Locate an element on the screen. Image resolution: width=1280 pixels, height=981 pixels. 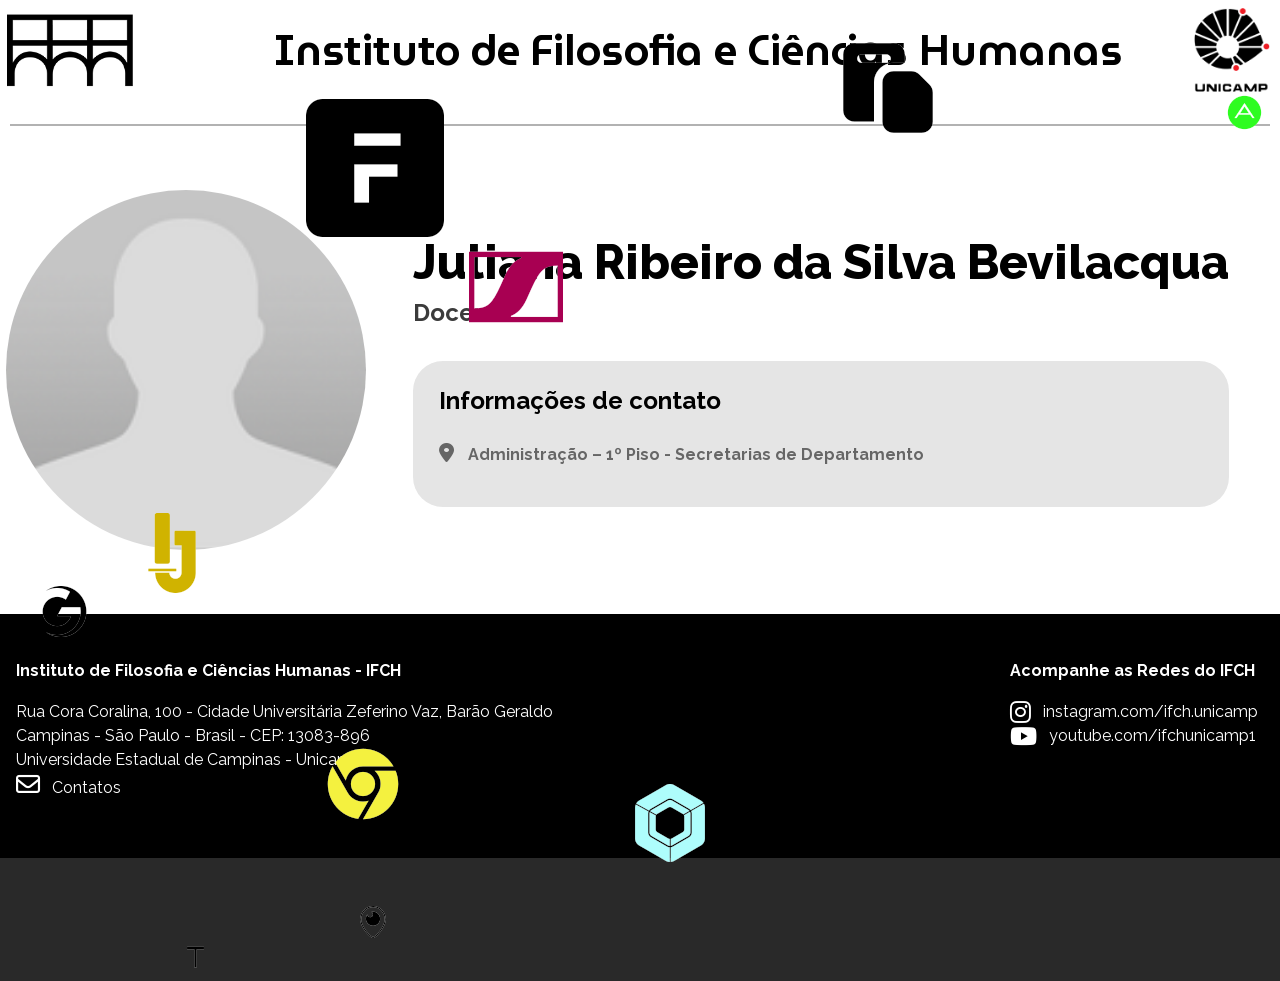
frappe framework logo is located at coordinates (375, 168).